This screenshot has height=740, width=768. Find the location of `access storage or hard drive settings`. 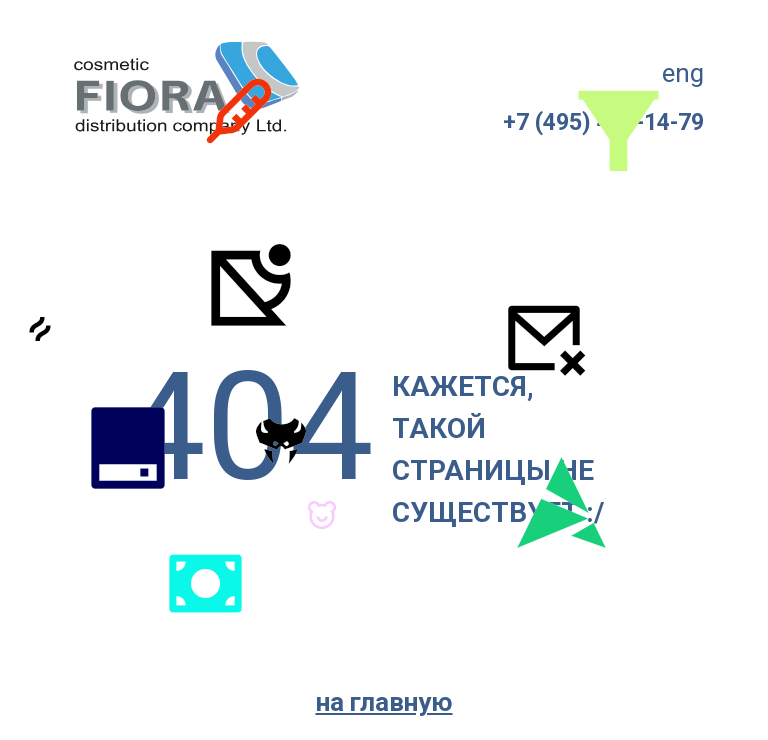

access storage or hard drive settings is located at coordinates (128, 448).